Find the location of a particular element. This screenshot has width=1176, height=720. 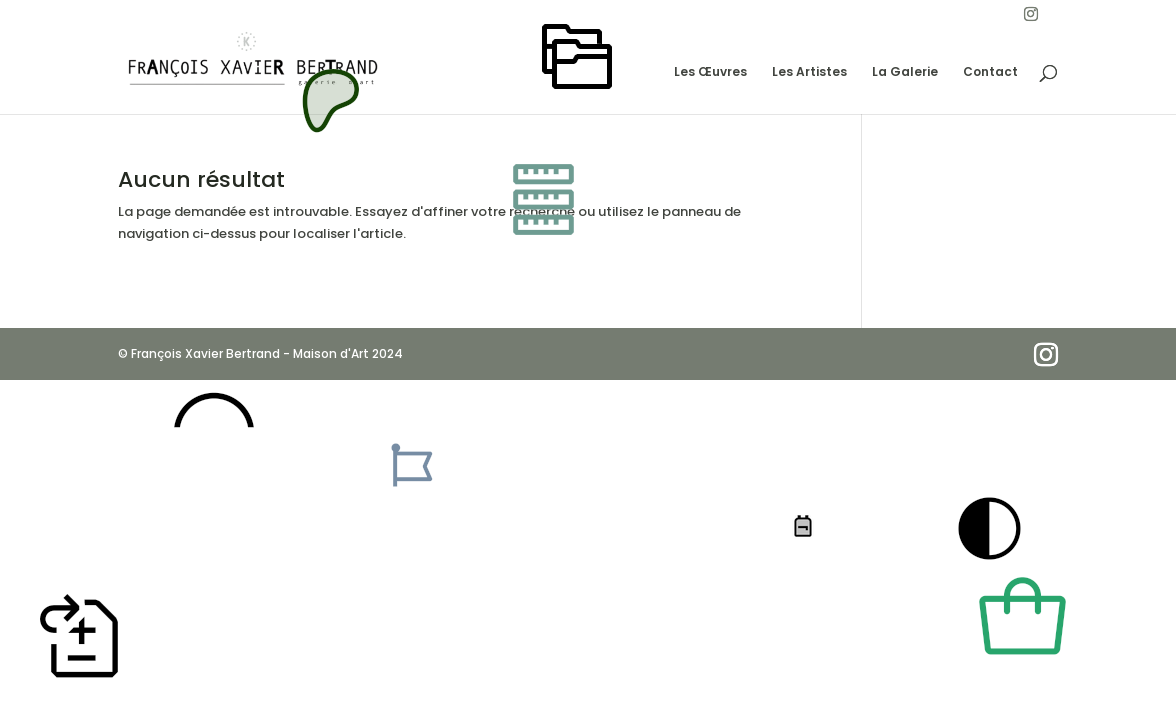

access project submodules is located at coordinates (577, 54).